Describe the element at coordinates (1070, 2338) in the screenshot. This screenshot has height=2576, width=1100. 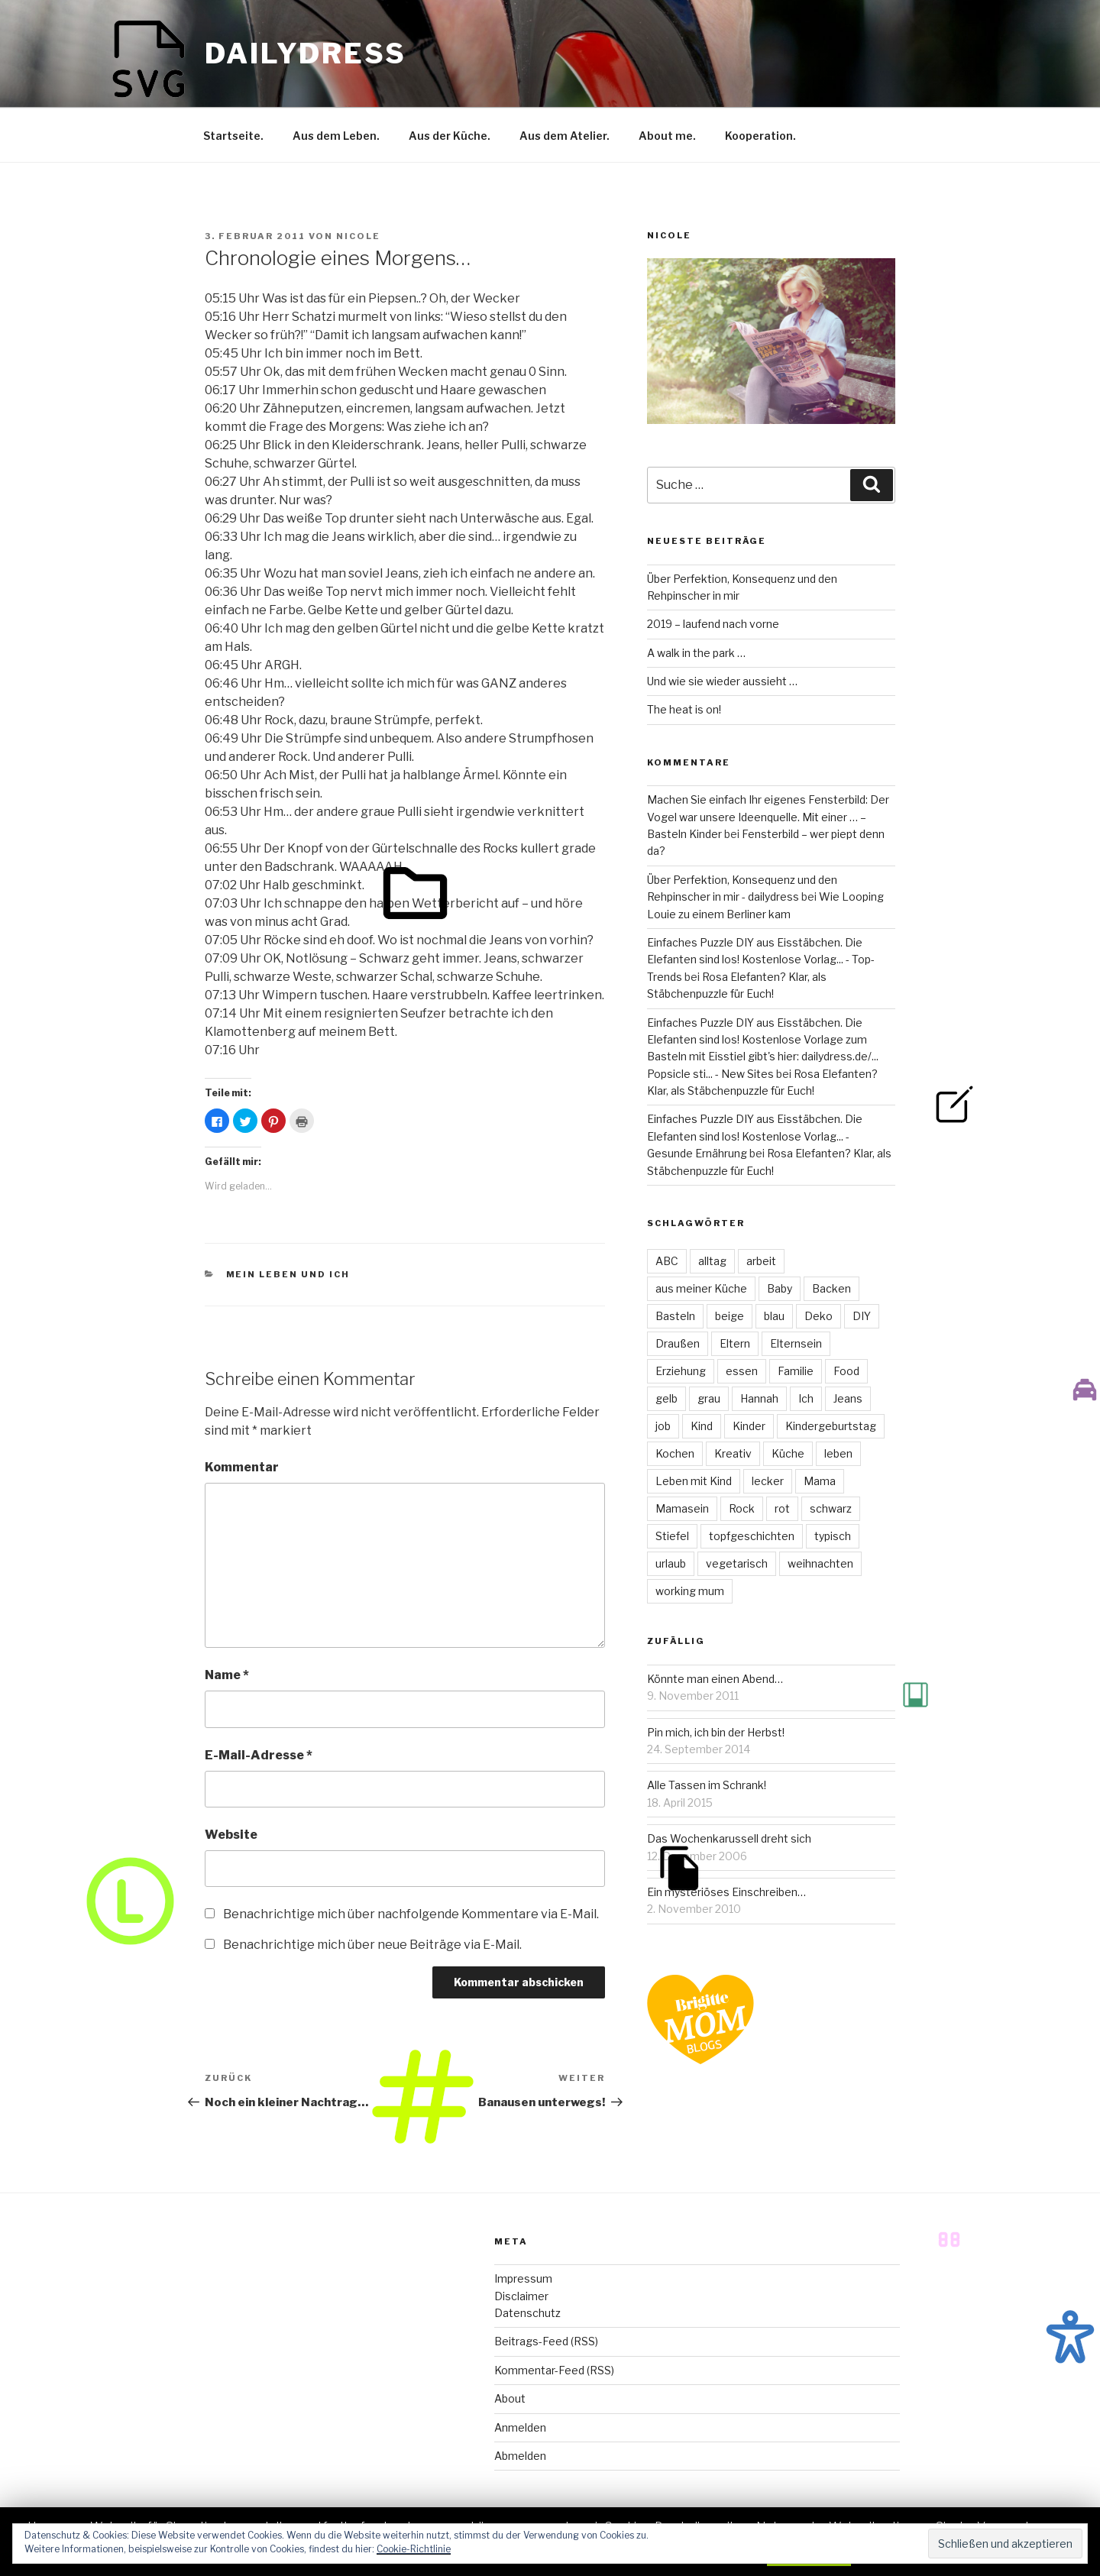
I see `accessibility settings or features` at that location.